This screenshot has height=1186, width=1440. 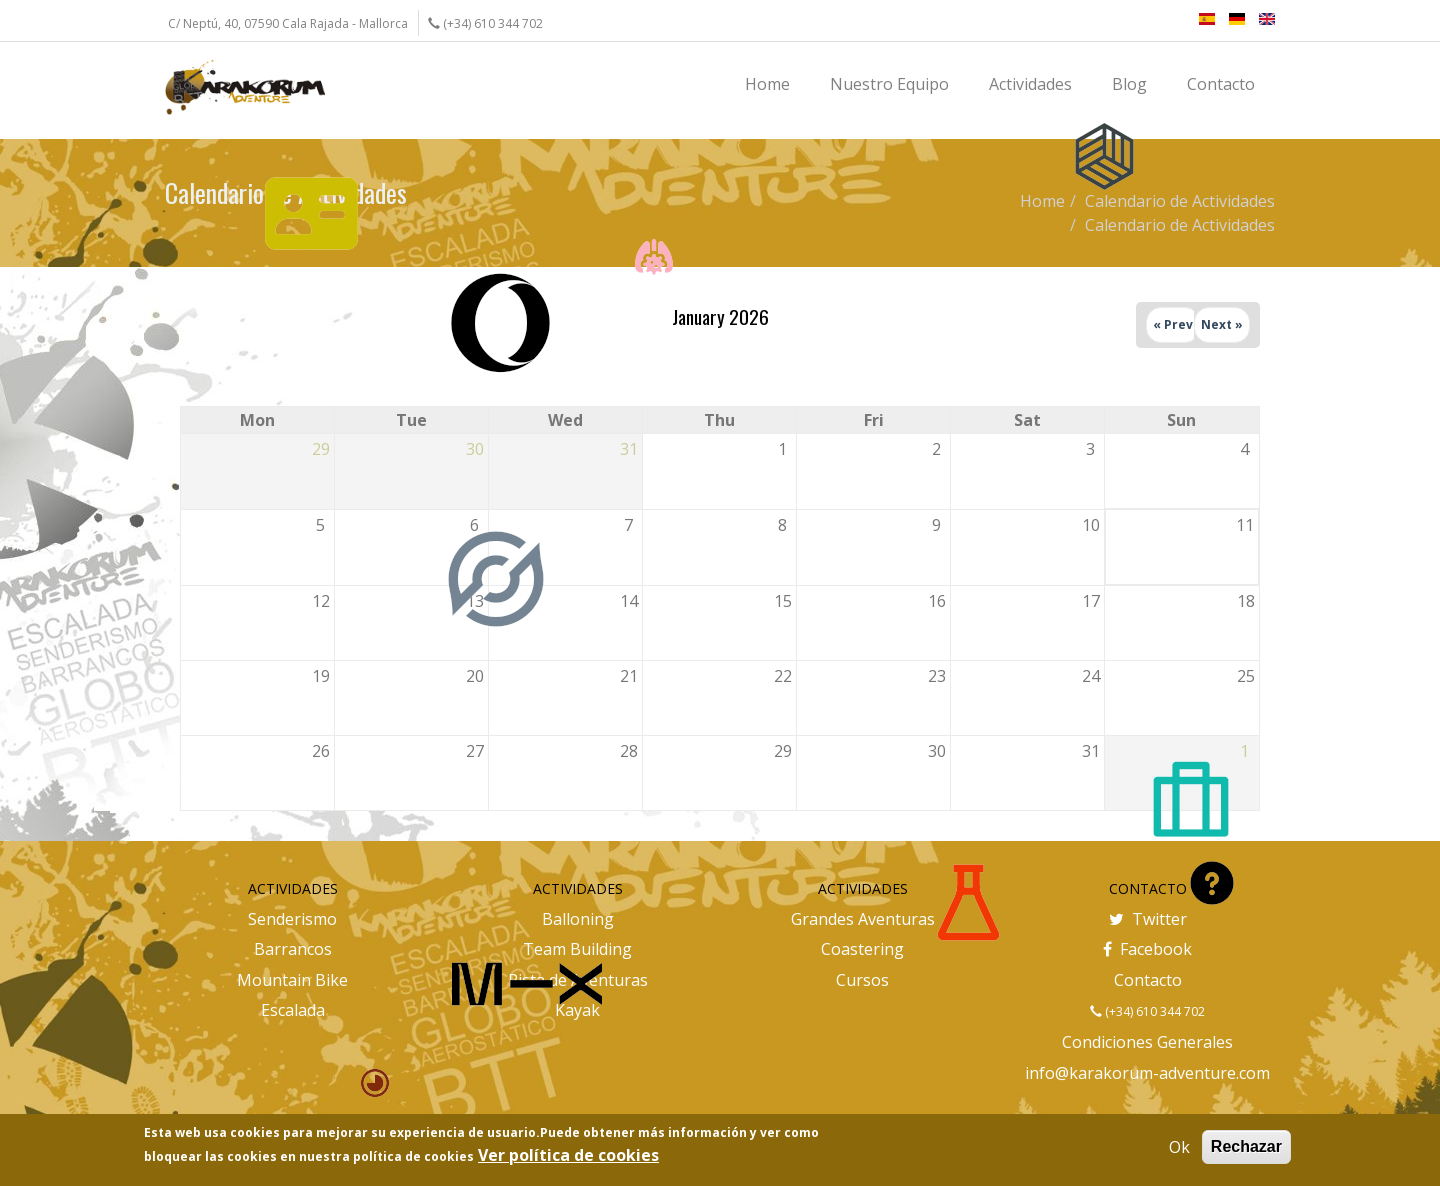 I want to click on open mixcloud app or website, so click(x=527, y=984).